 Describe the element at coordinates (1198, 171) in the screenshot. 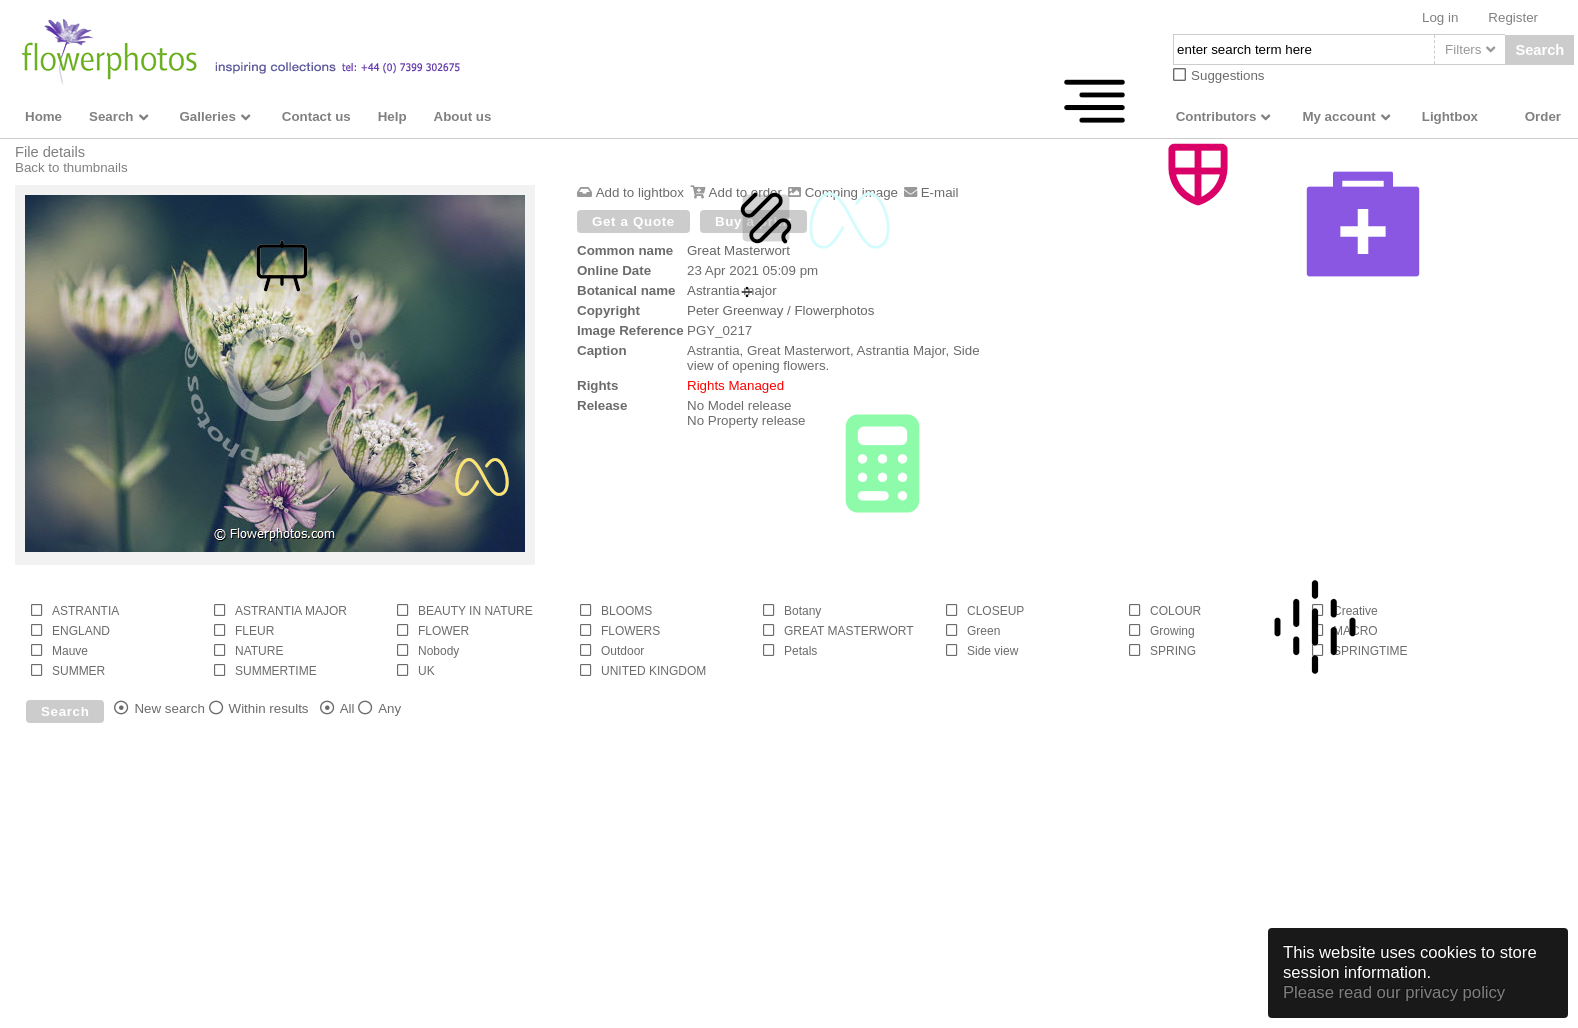

I see `indicates security or protection status` at that location.